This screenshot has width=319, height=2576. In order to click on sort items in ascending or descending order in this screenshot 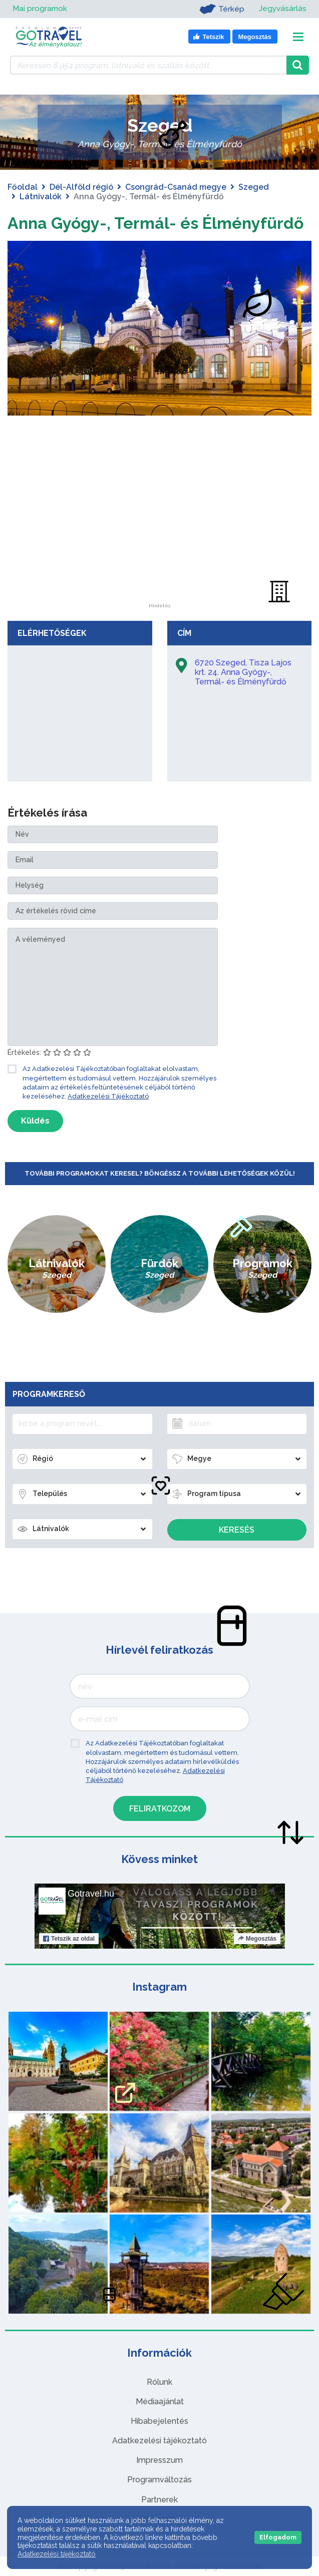, I will do `click(290, 1832)`.